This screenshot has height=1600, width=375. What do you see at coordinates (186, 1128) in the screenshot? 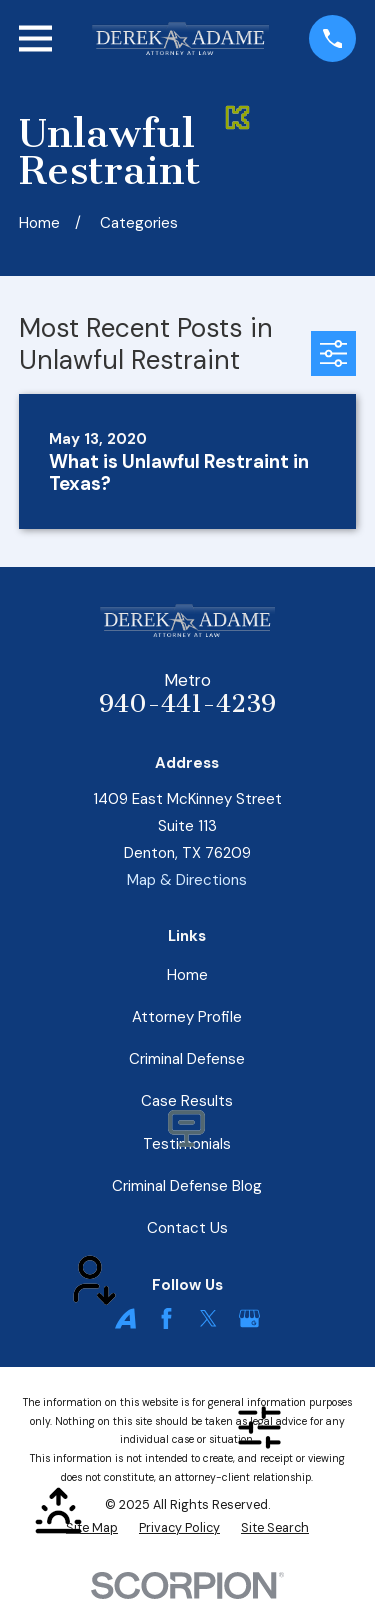
I see `indicates a reserved spot or area` at bounding box center [186, 1128].